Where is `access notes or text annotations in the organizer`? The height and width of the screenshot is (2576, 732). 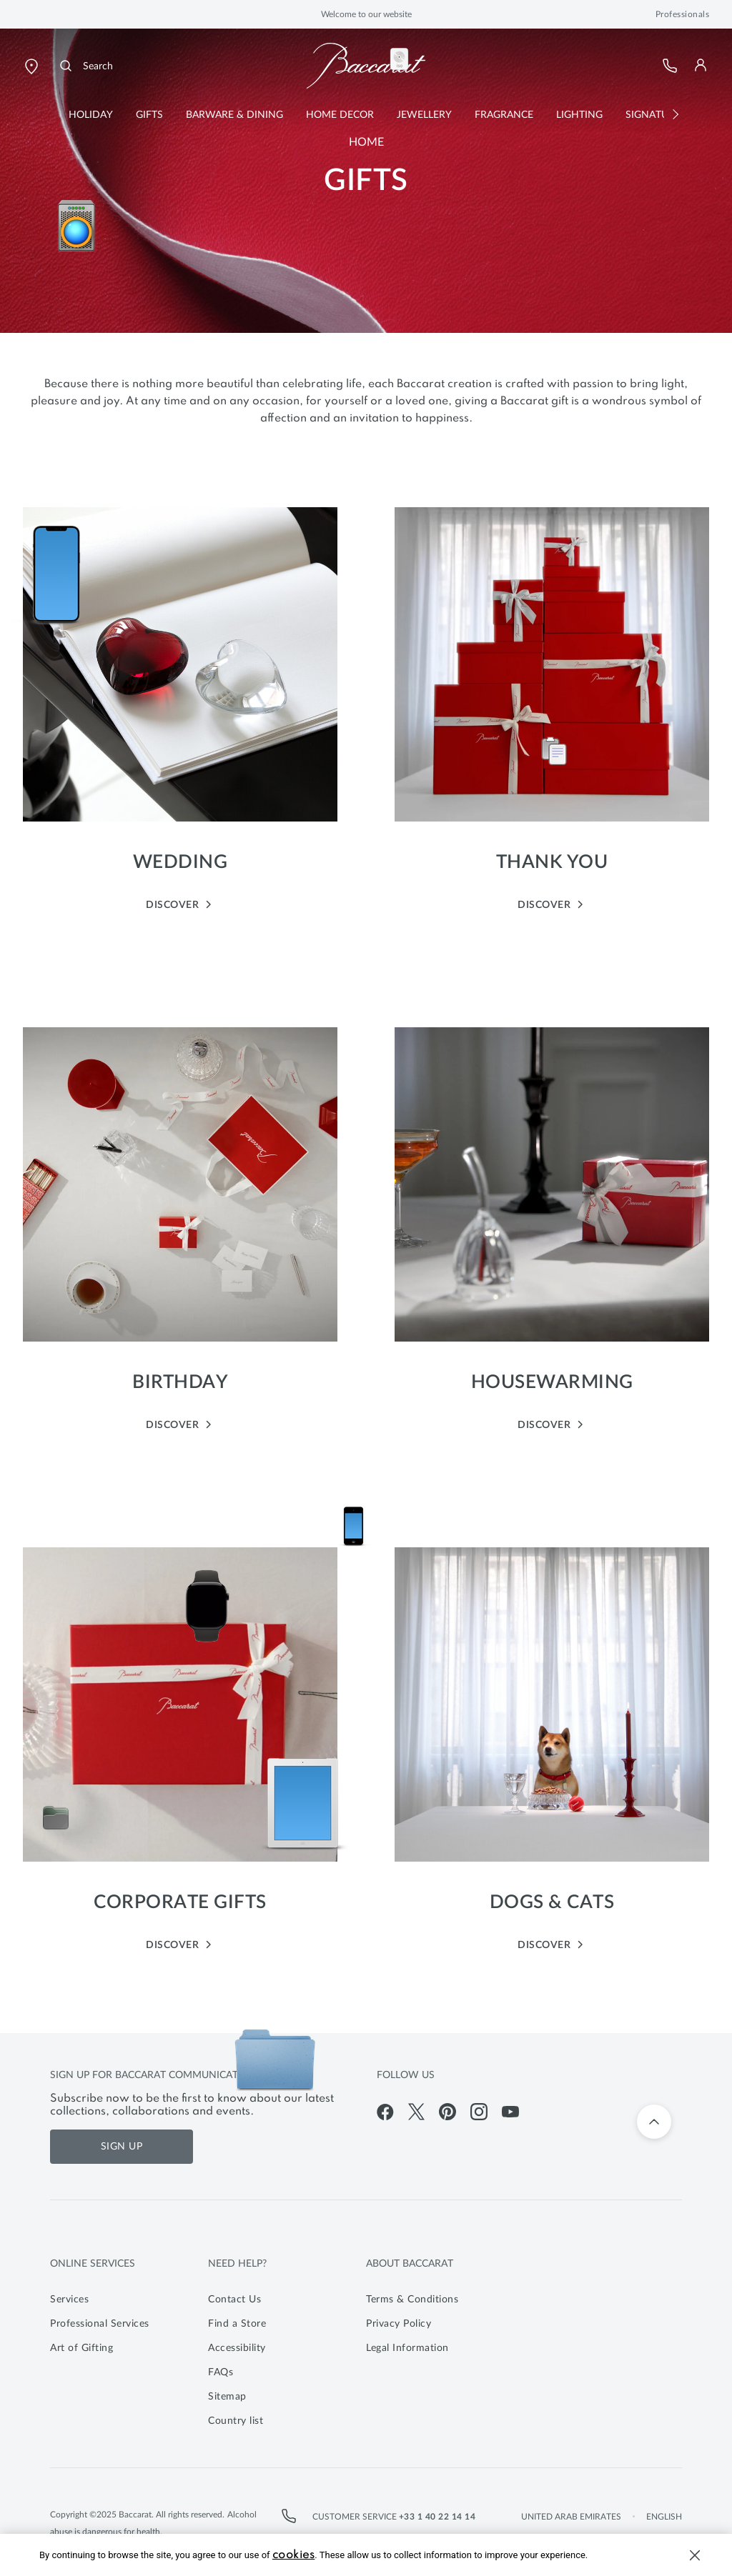
access notes or text annotations in the organizer is located at coordinates (274, 2062).